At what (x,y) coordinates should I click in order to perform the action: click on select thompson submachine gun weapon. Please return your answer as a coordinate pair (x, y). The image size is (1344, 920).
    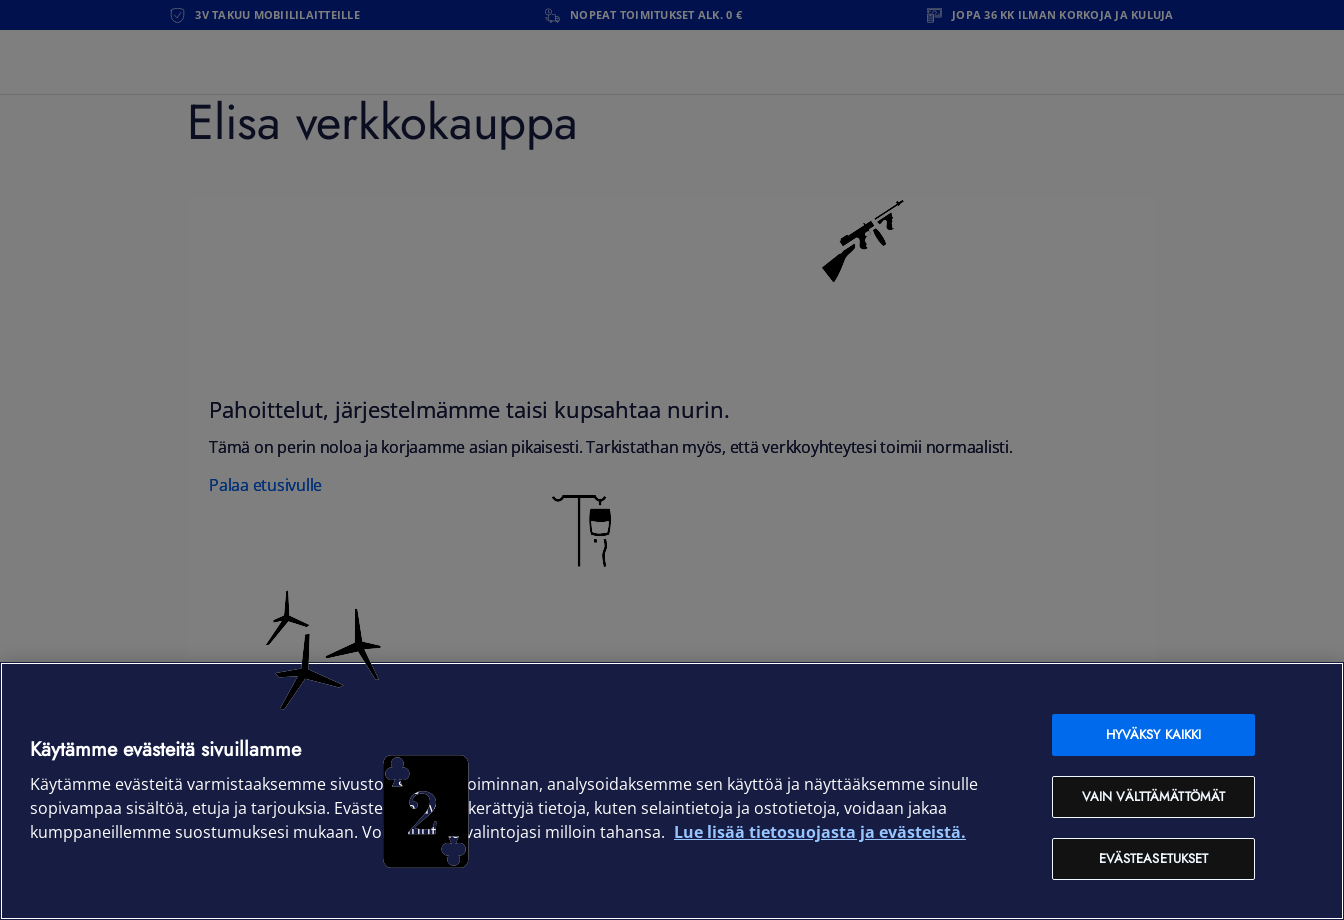
    Looking at the image, I should click on (863, 241).